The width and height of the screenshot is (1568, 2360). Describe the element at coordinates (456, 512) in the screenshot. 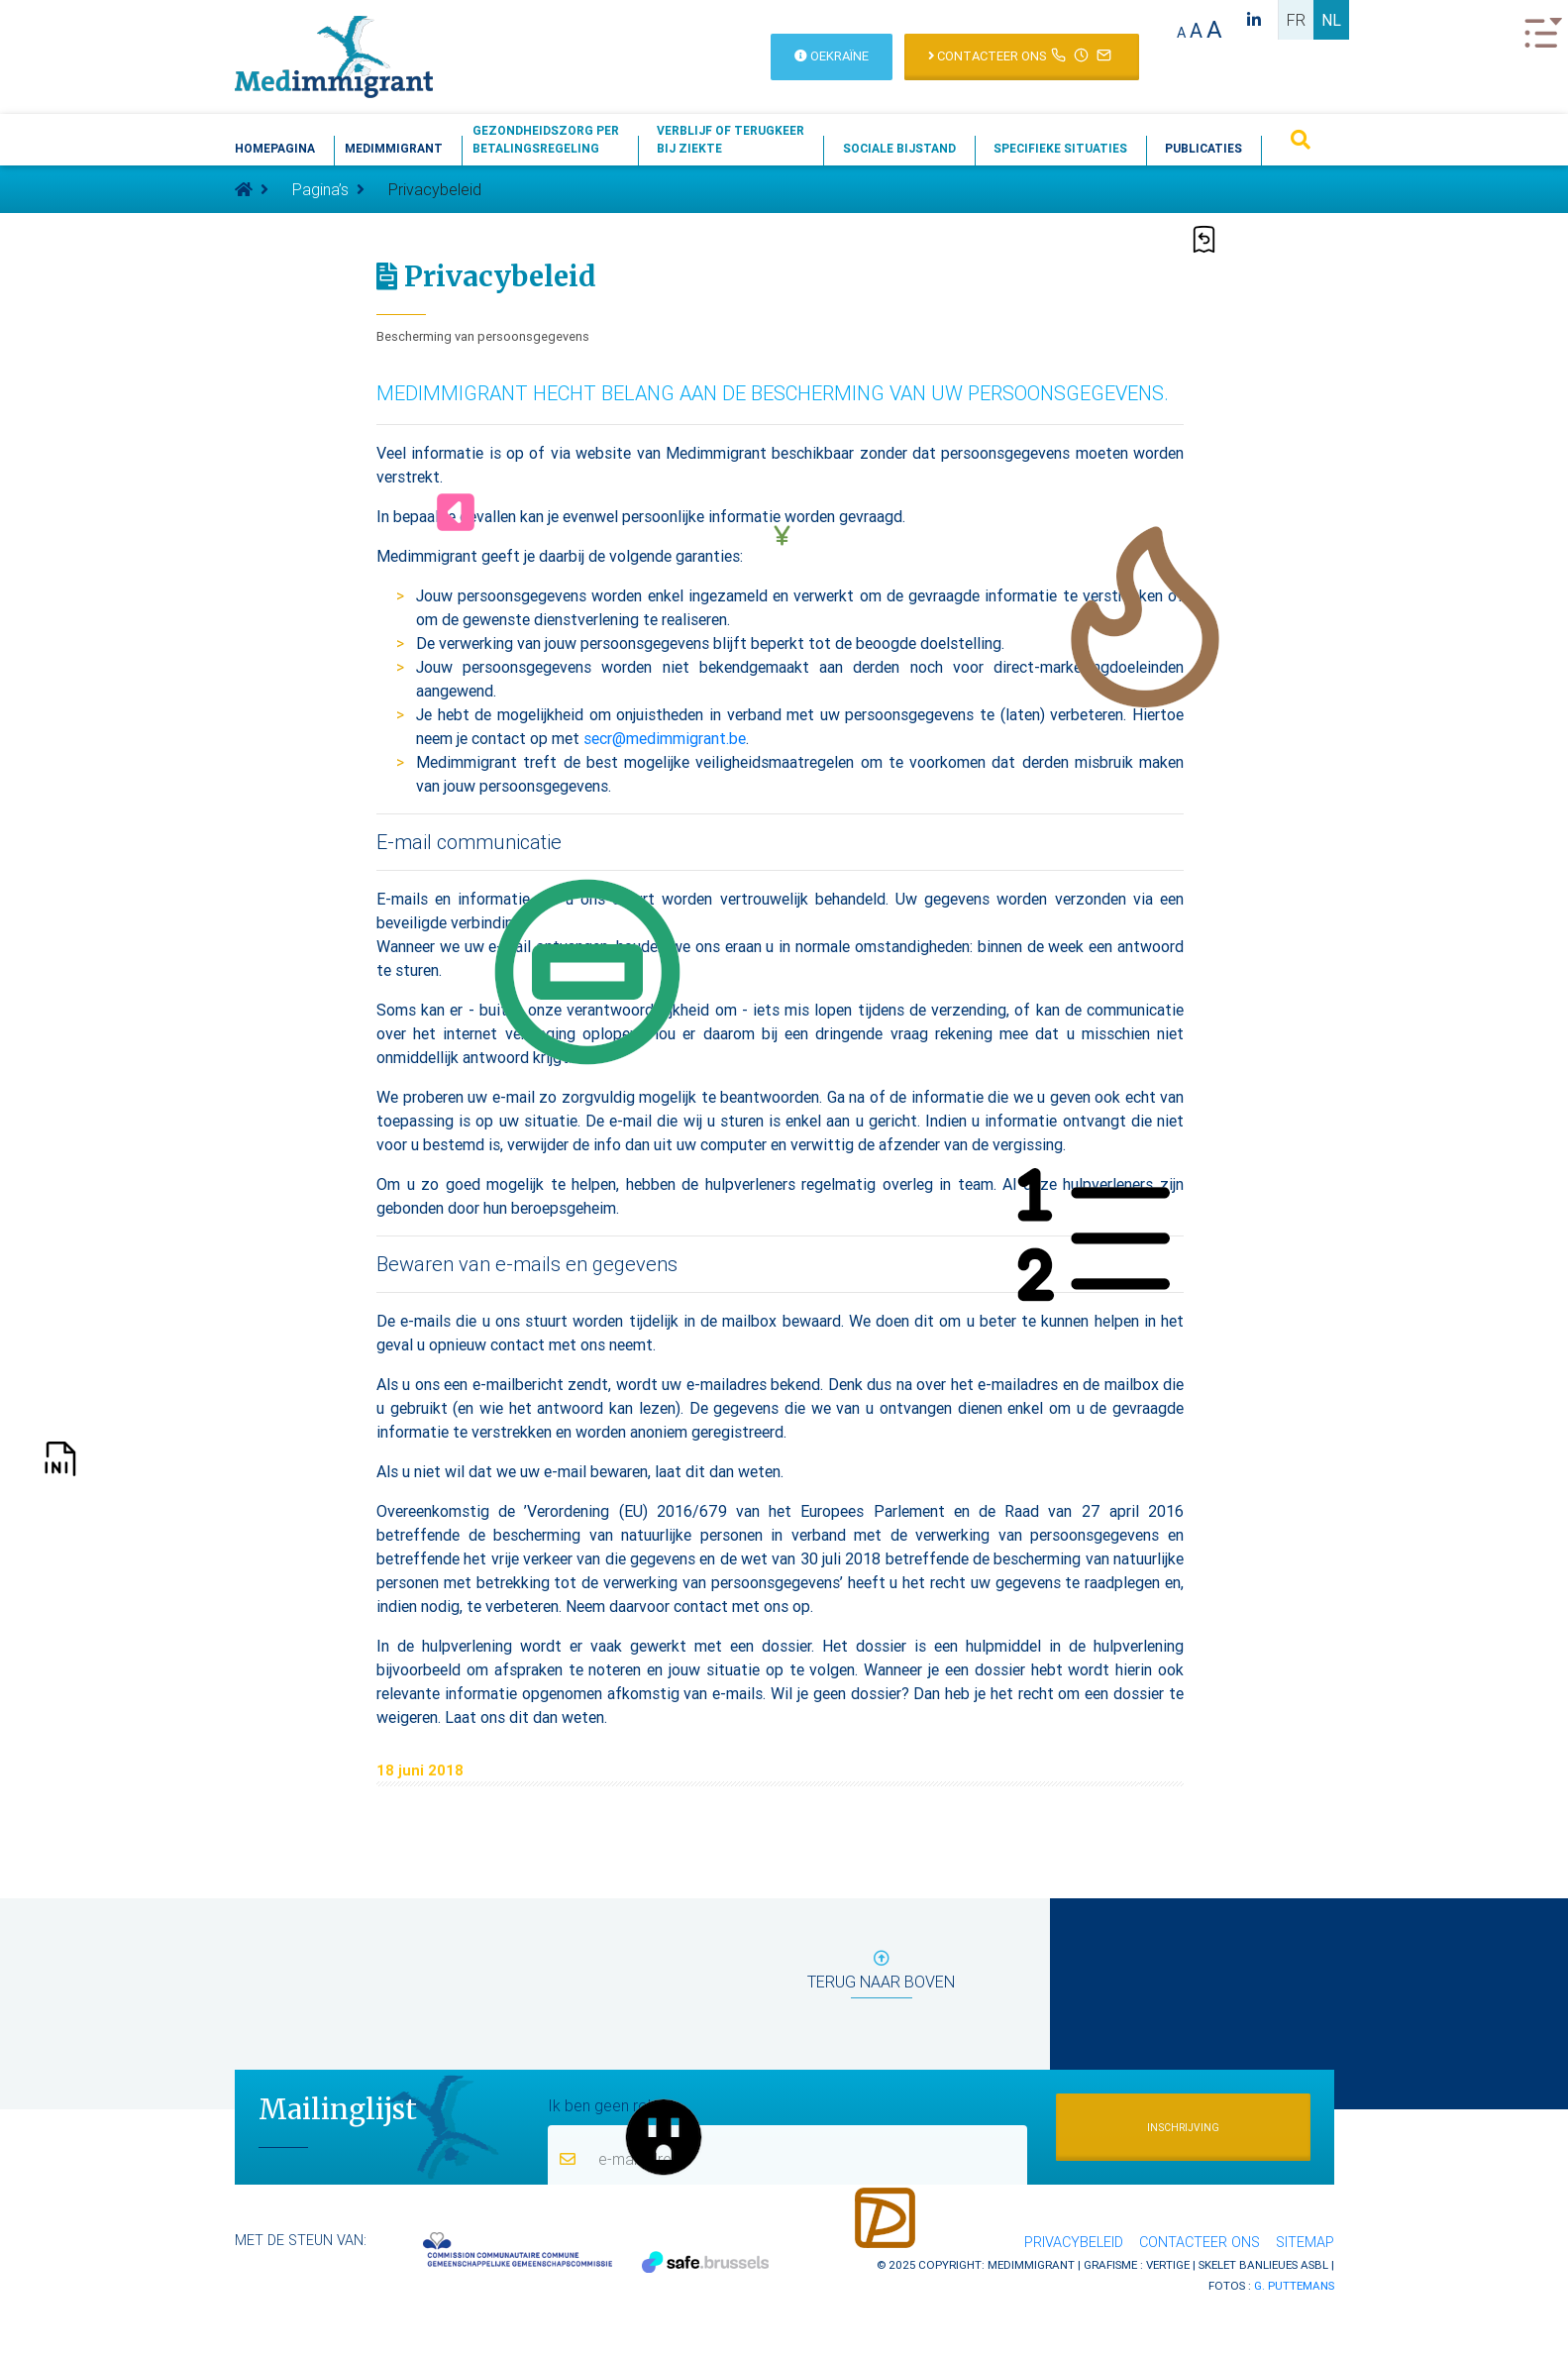

I see `navigate to the previous item or screen` at that location.